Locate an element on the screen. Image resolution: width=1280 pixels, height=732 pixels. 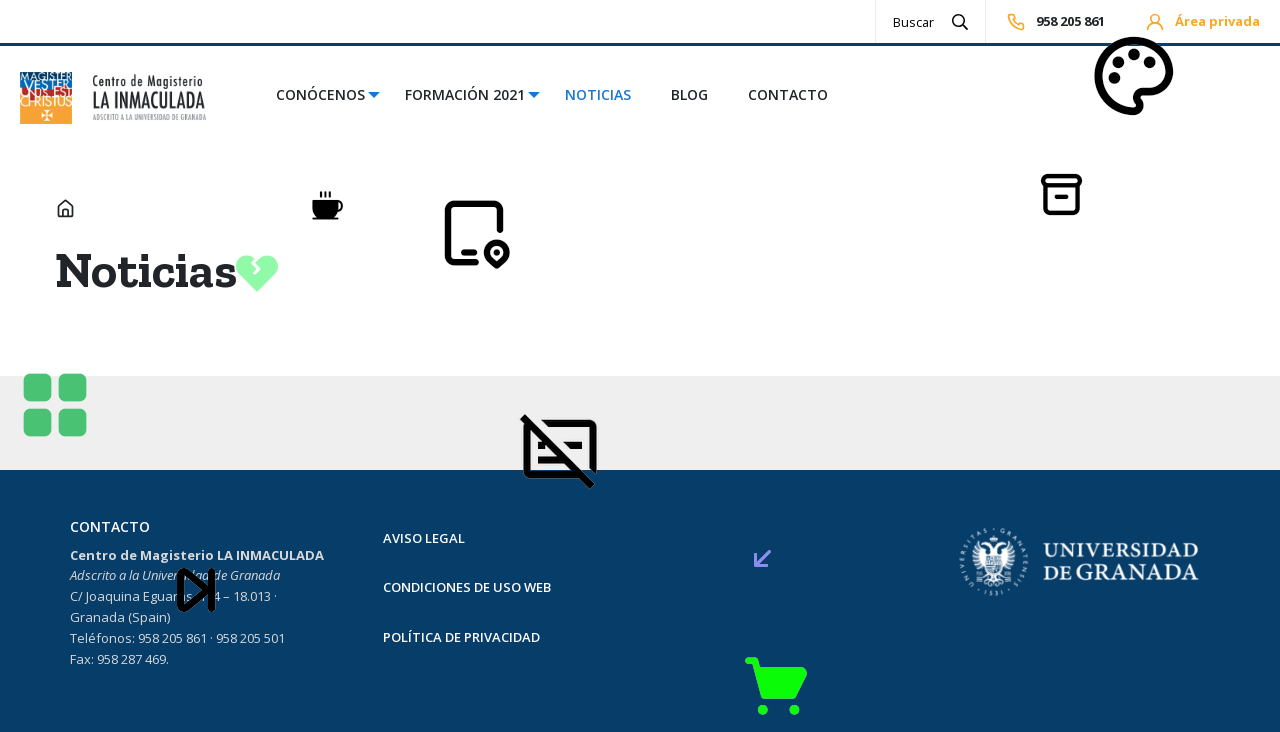
turn off subtitles or closed captions is located at coordinates (560, 449).